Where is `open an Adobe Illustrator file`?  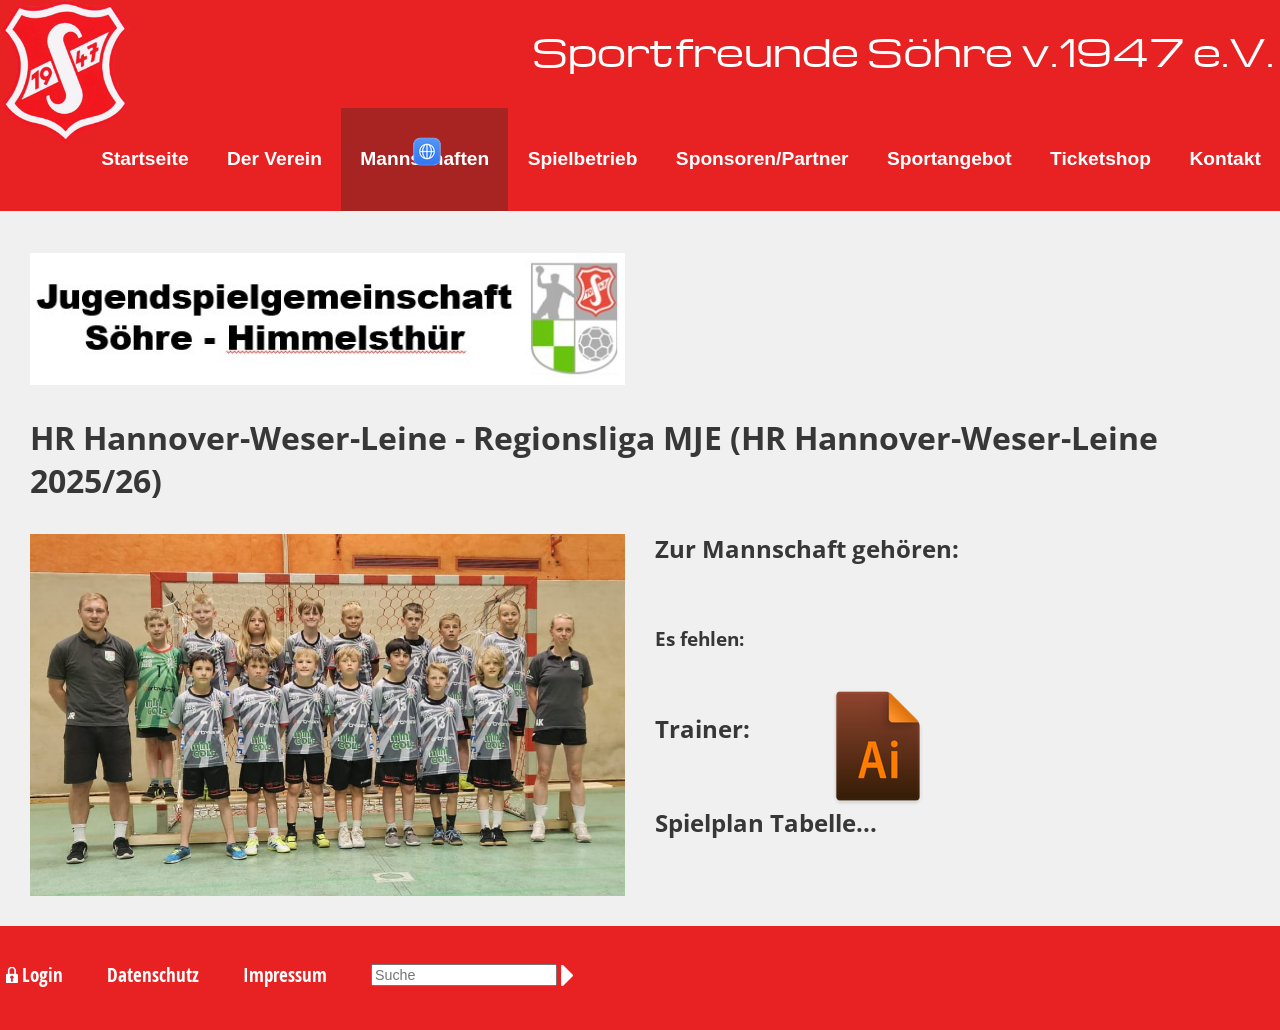 open an Adobe Illustrator file is located at coordinates (878, 746).